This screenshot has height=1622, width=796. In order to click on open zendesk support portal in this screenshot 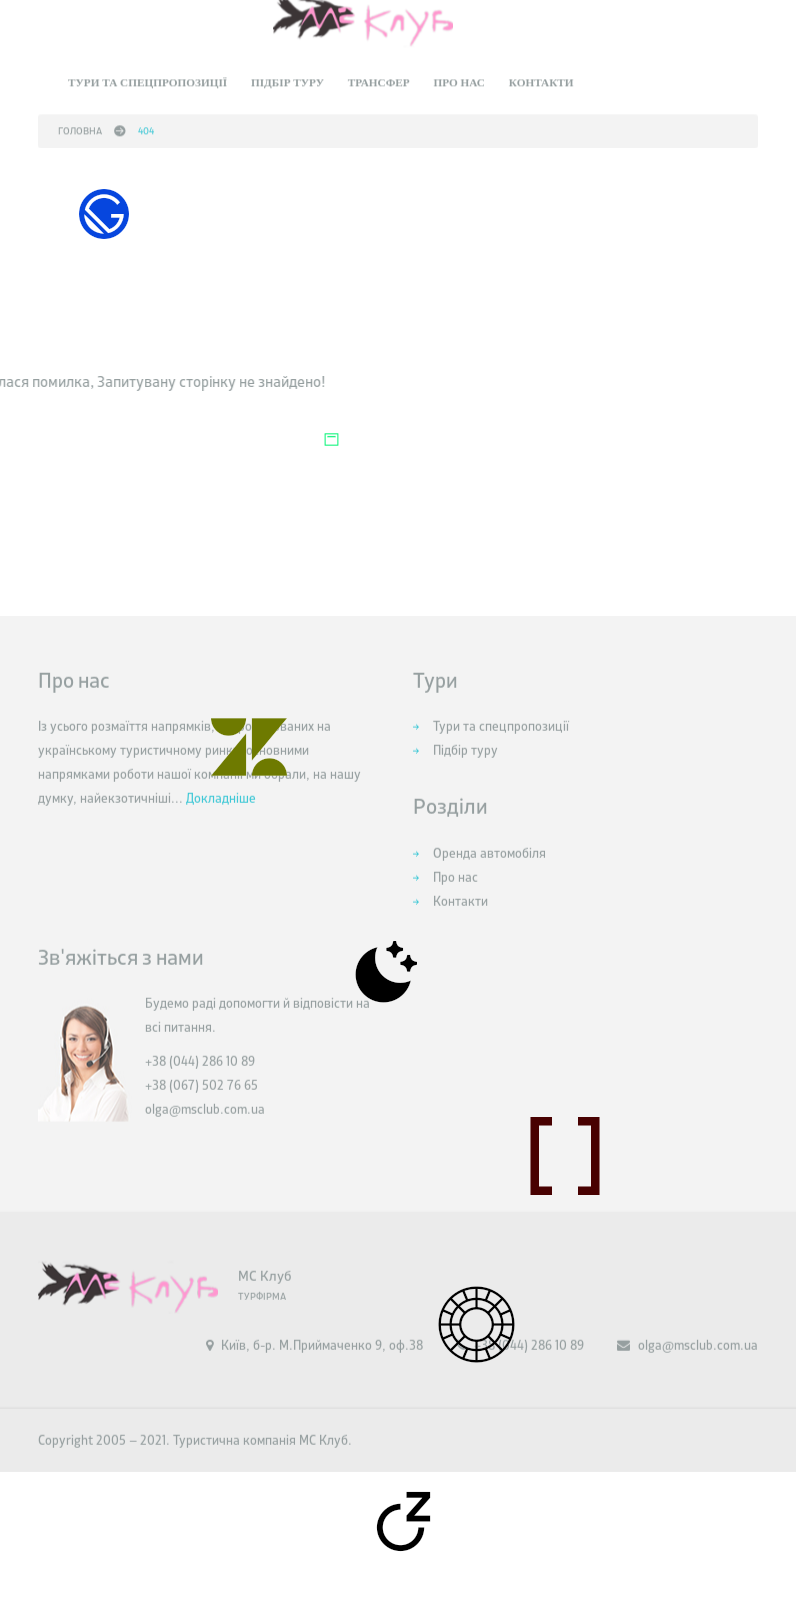, I will do `click(249, 747)`.